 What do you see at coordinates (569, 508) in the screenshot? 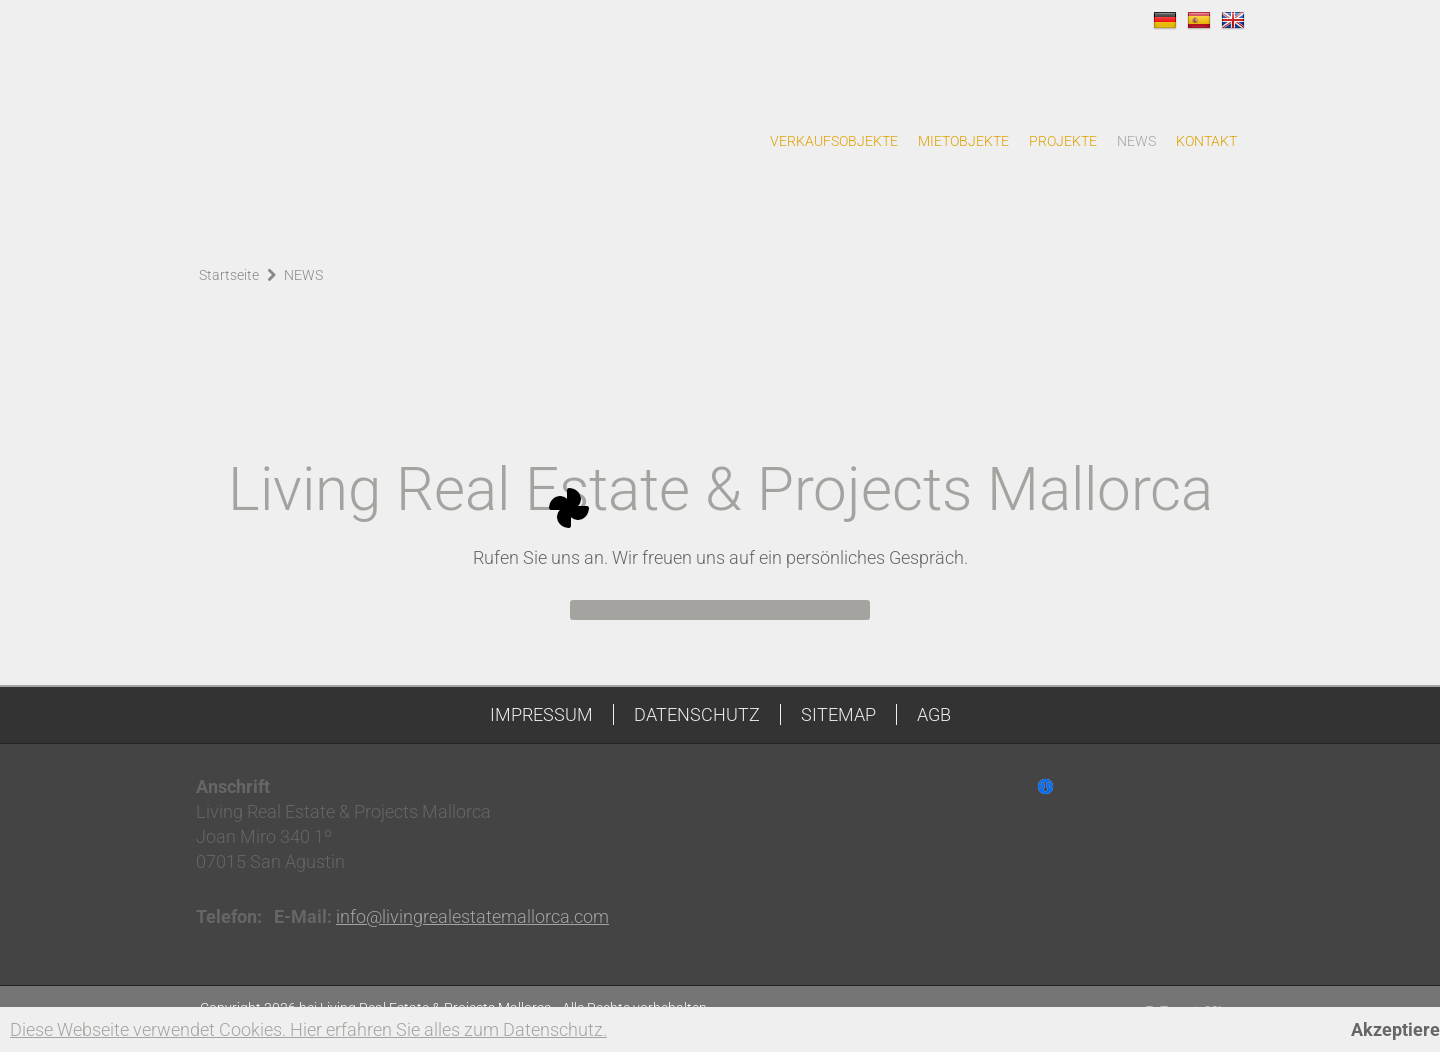
I see `access wind or renewable energy settings` at bounding box center [569, 508].